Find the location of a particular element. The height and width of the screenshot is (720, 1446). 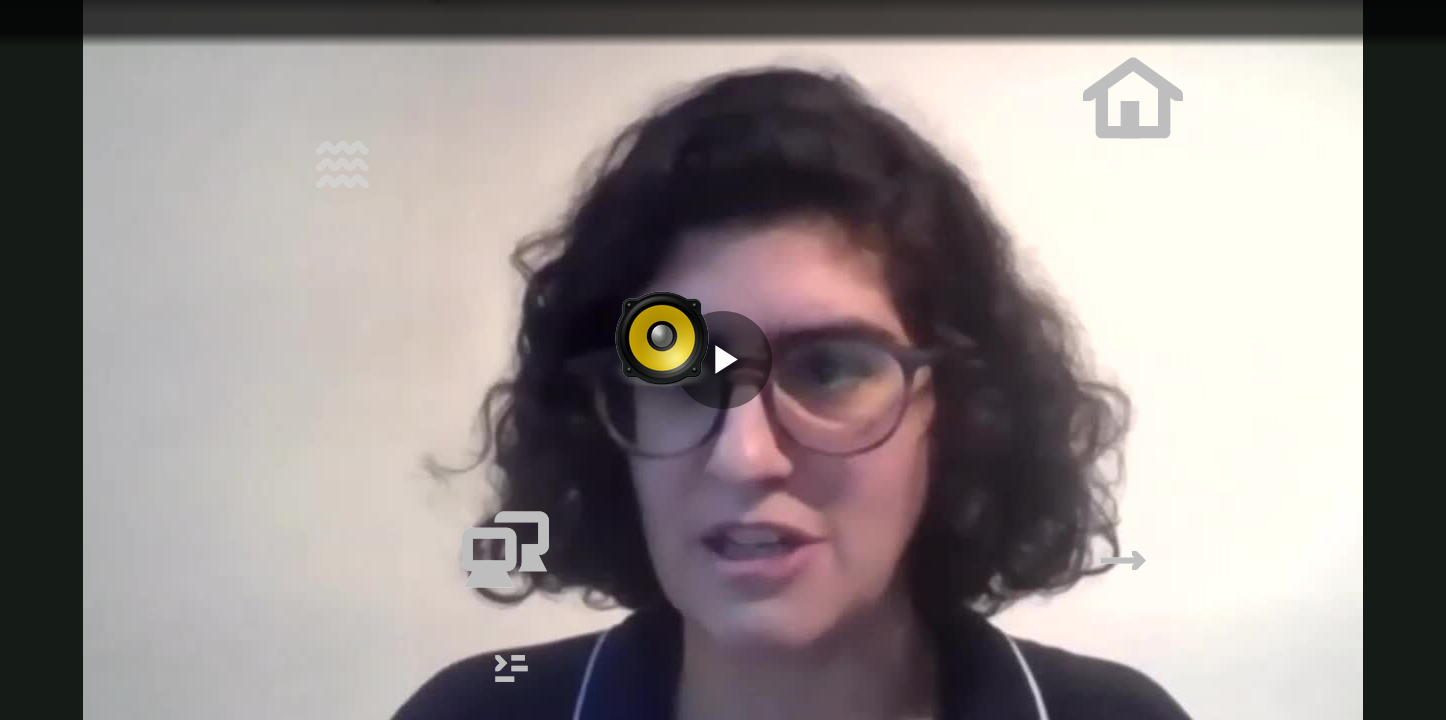

increase text indentation is located at coordinates (511, 668).